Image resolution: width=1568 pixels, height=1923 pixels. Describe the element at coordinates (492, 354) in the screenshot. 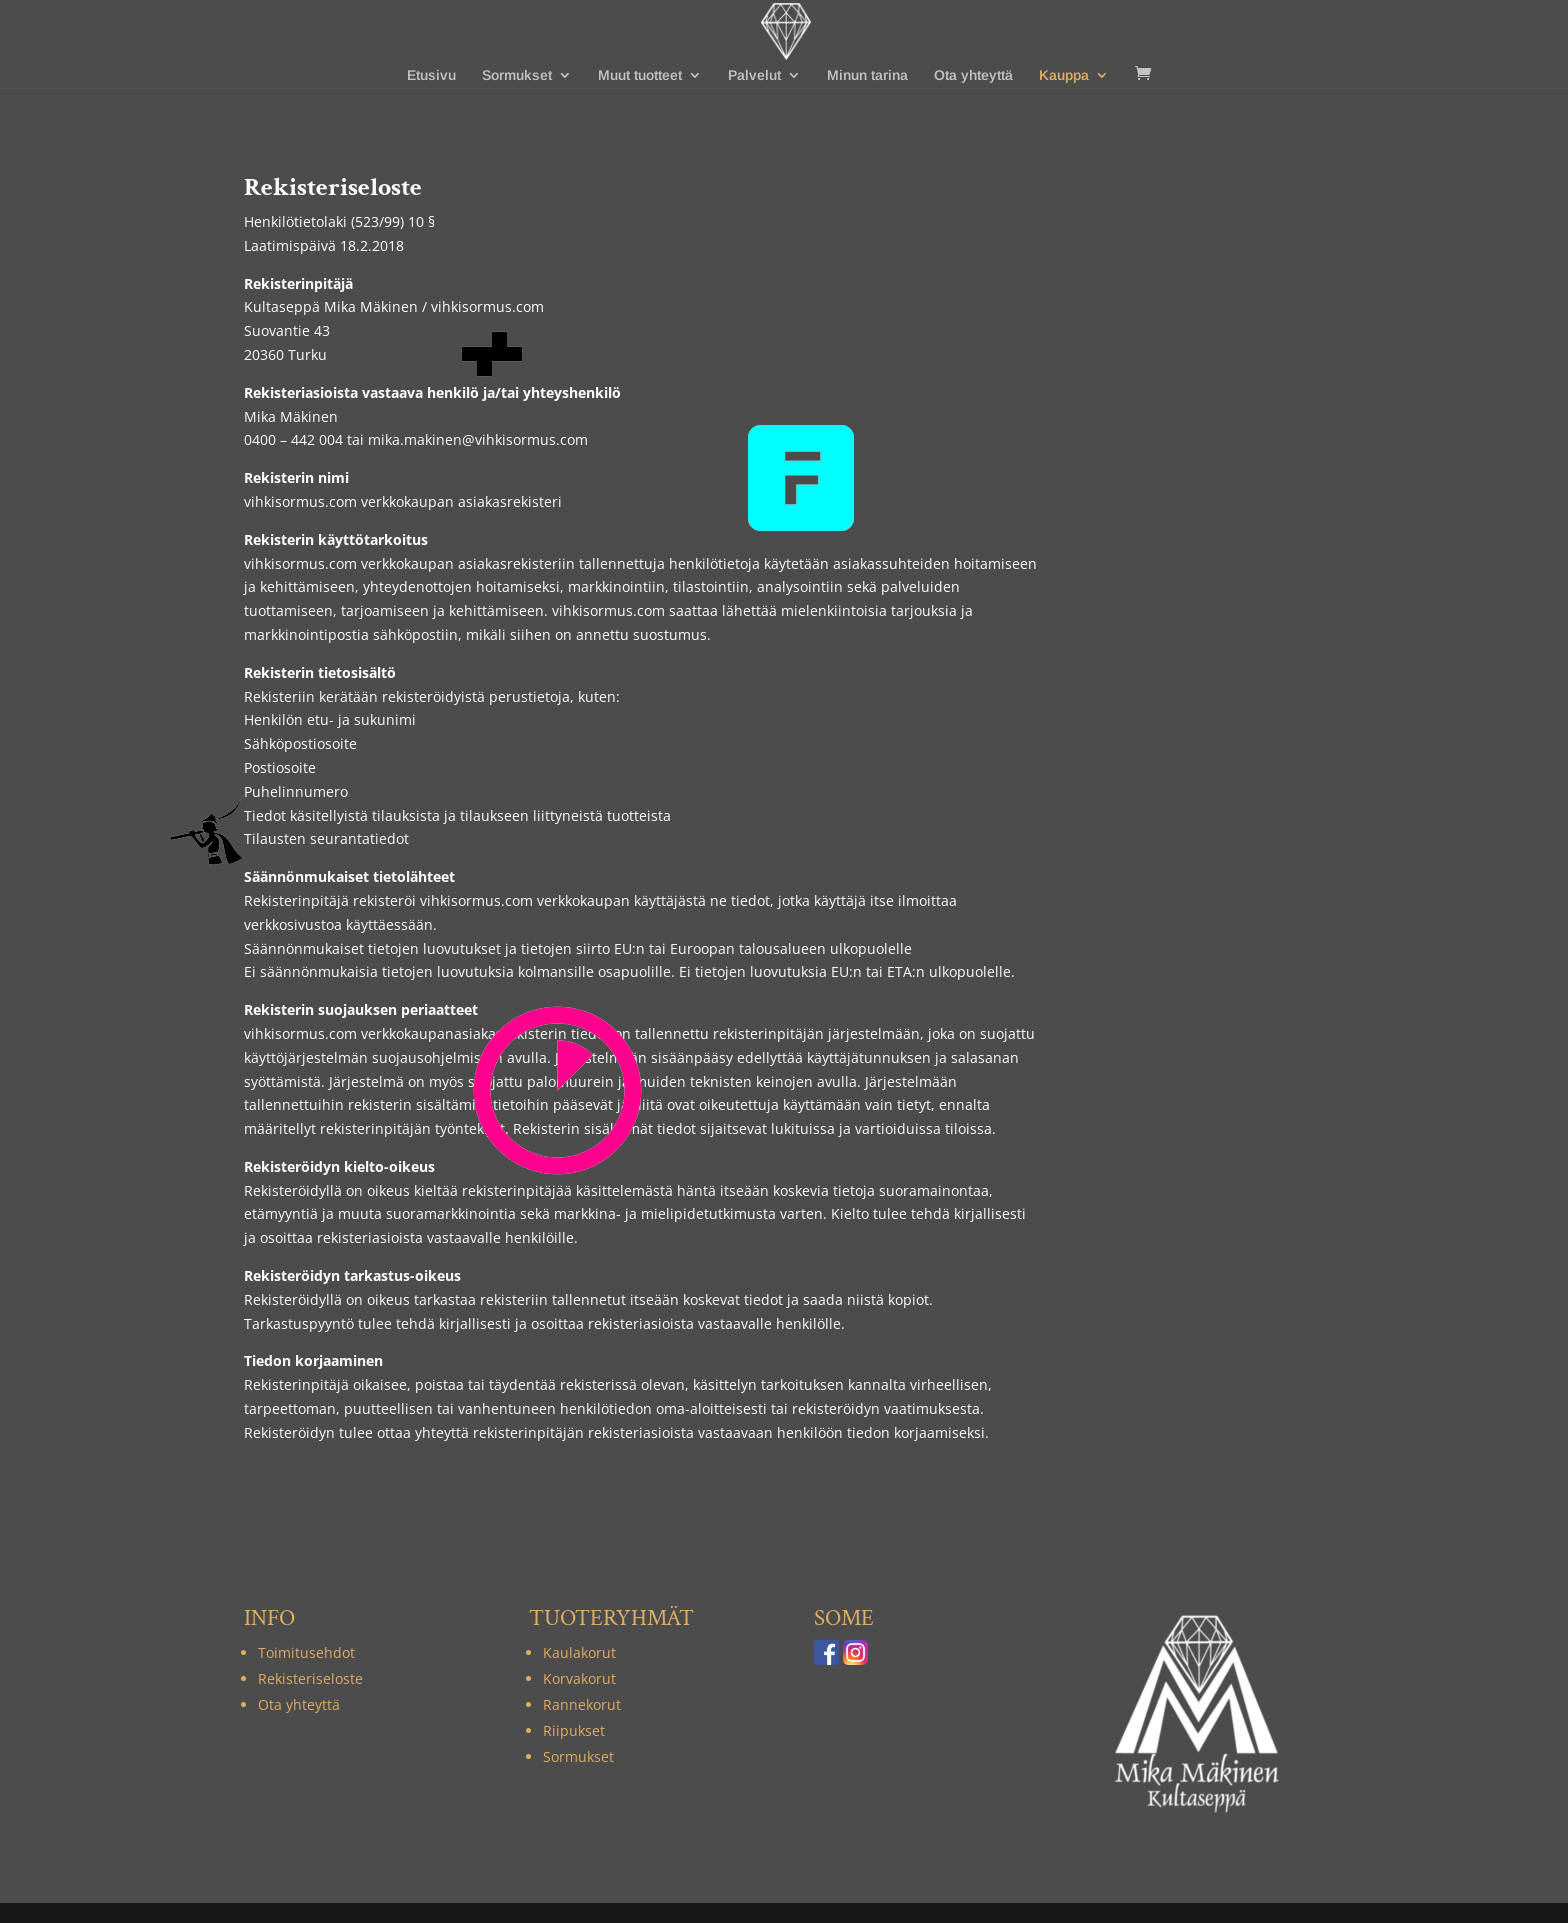

I see `CrateDB database platform logo` at that location.